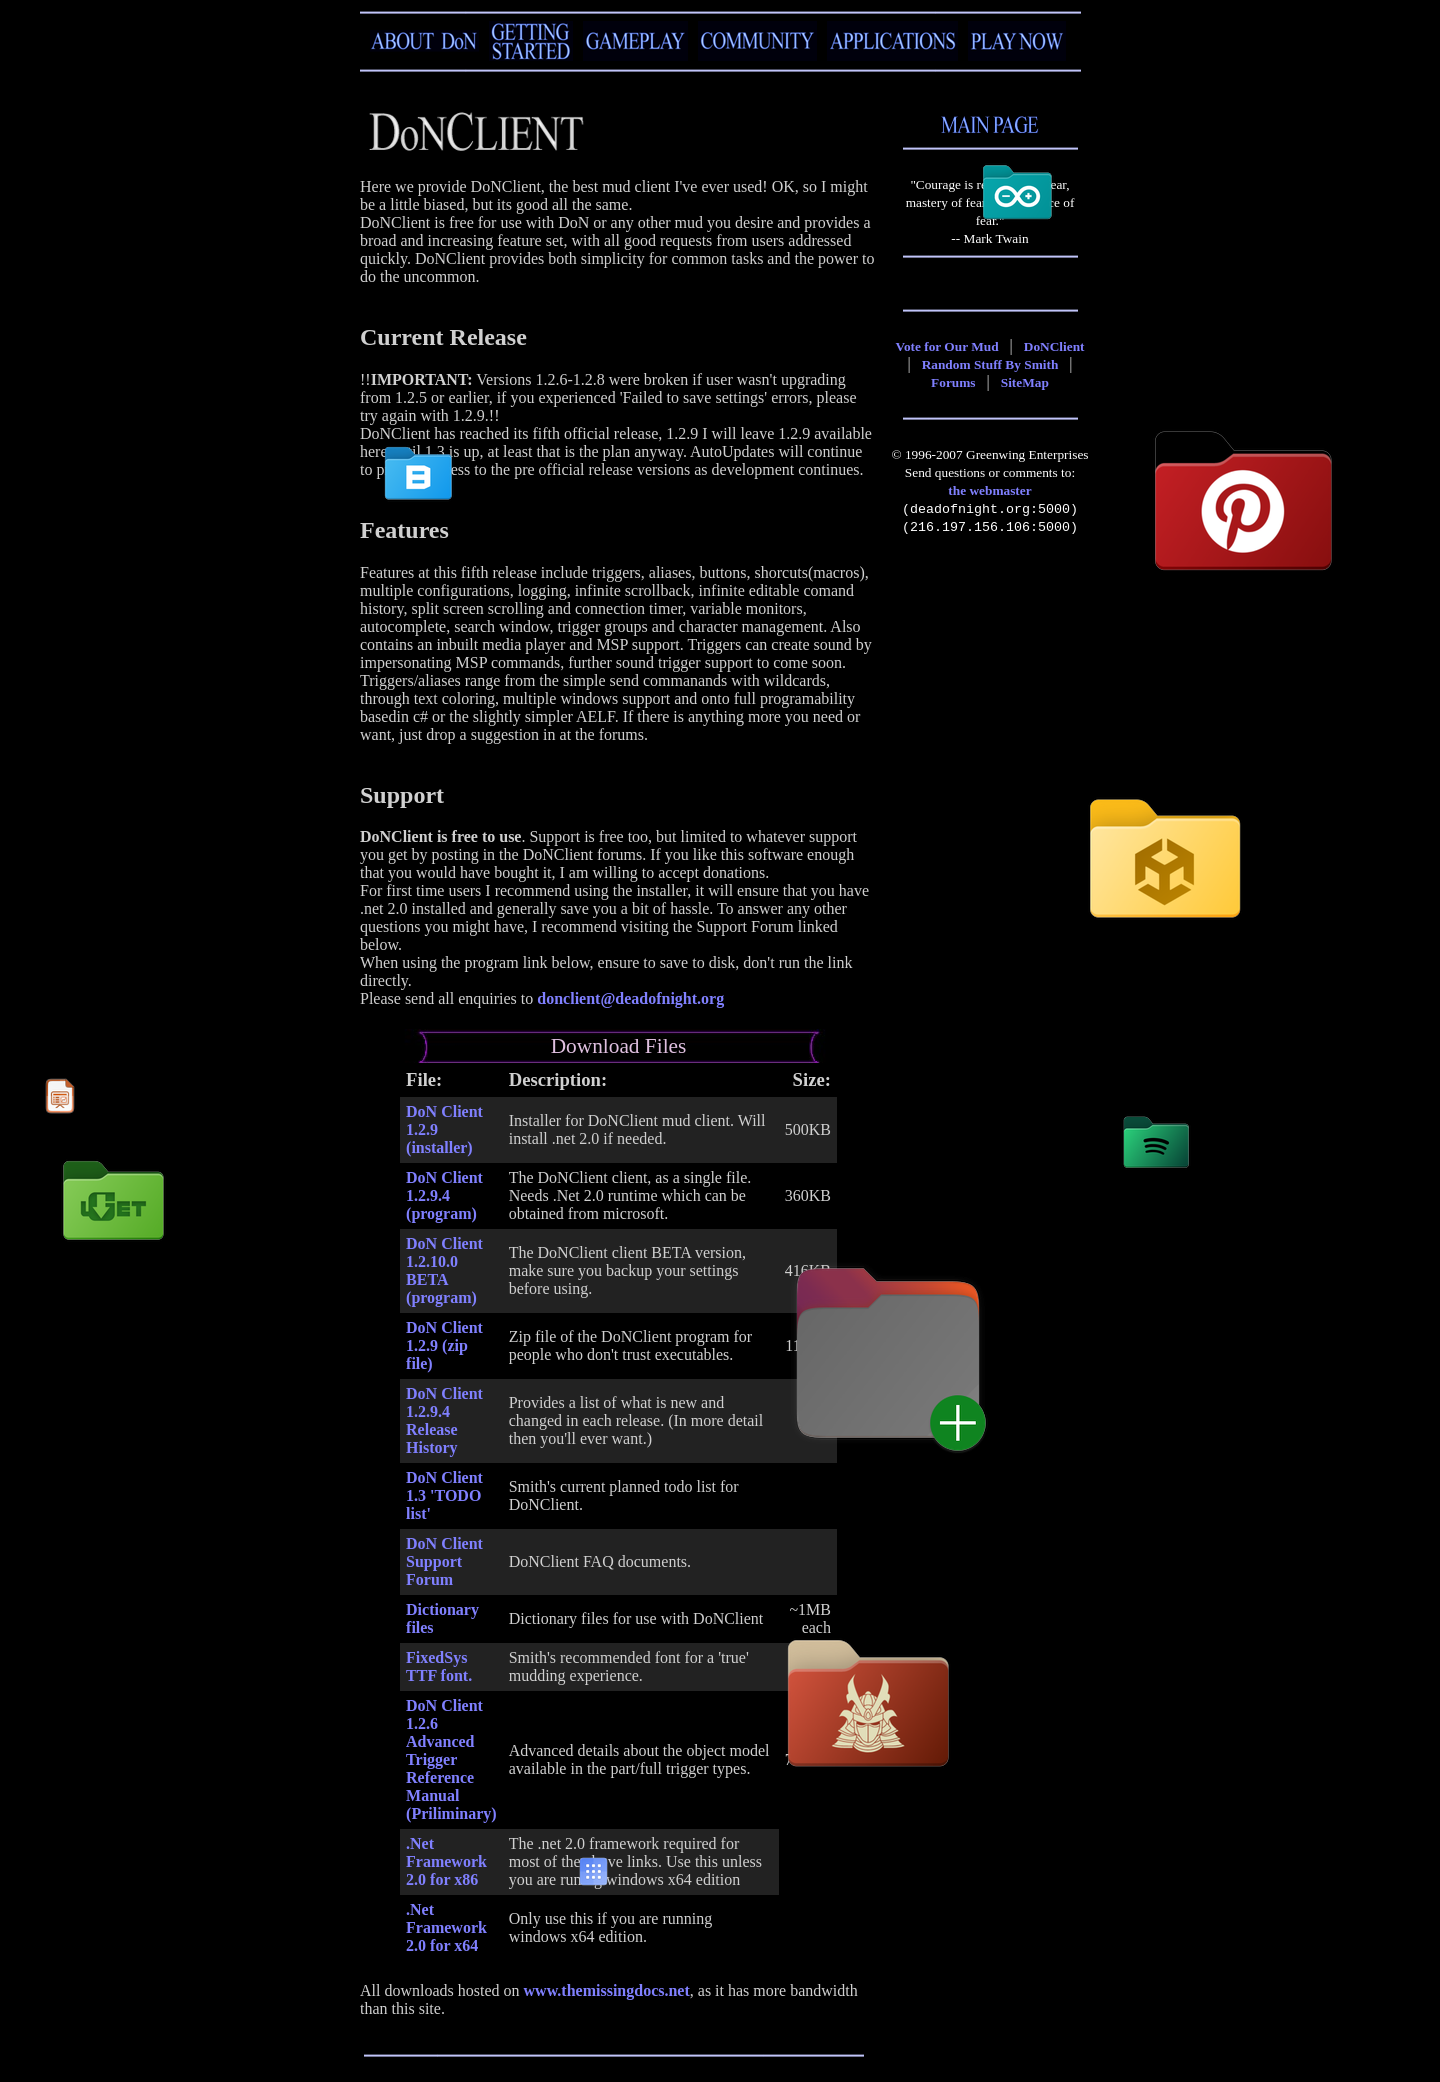 This screenshot has width=1440, height=2082. Describe the element at coordinates (1017, 194) in the screenshot. I see `open arduino project files folder` at that location.